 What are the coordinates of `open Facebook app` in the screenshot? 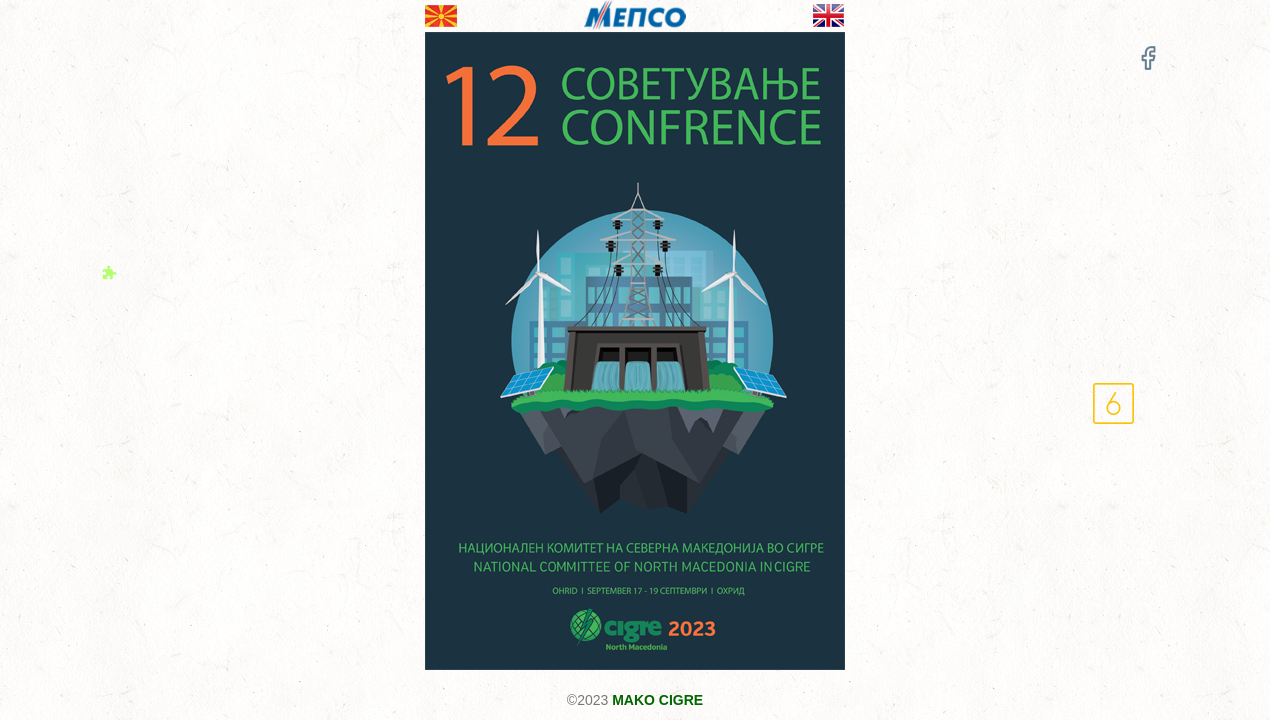 It's located at (1148, 58).